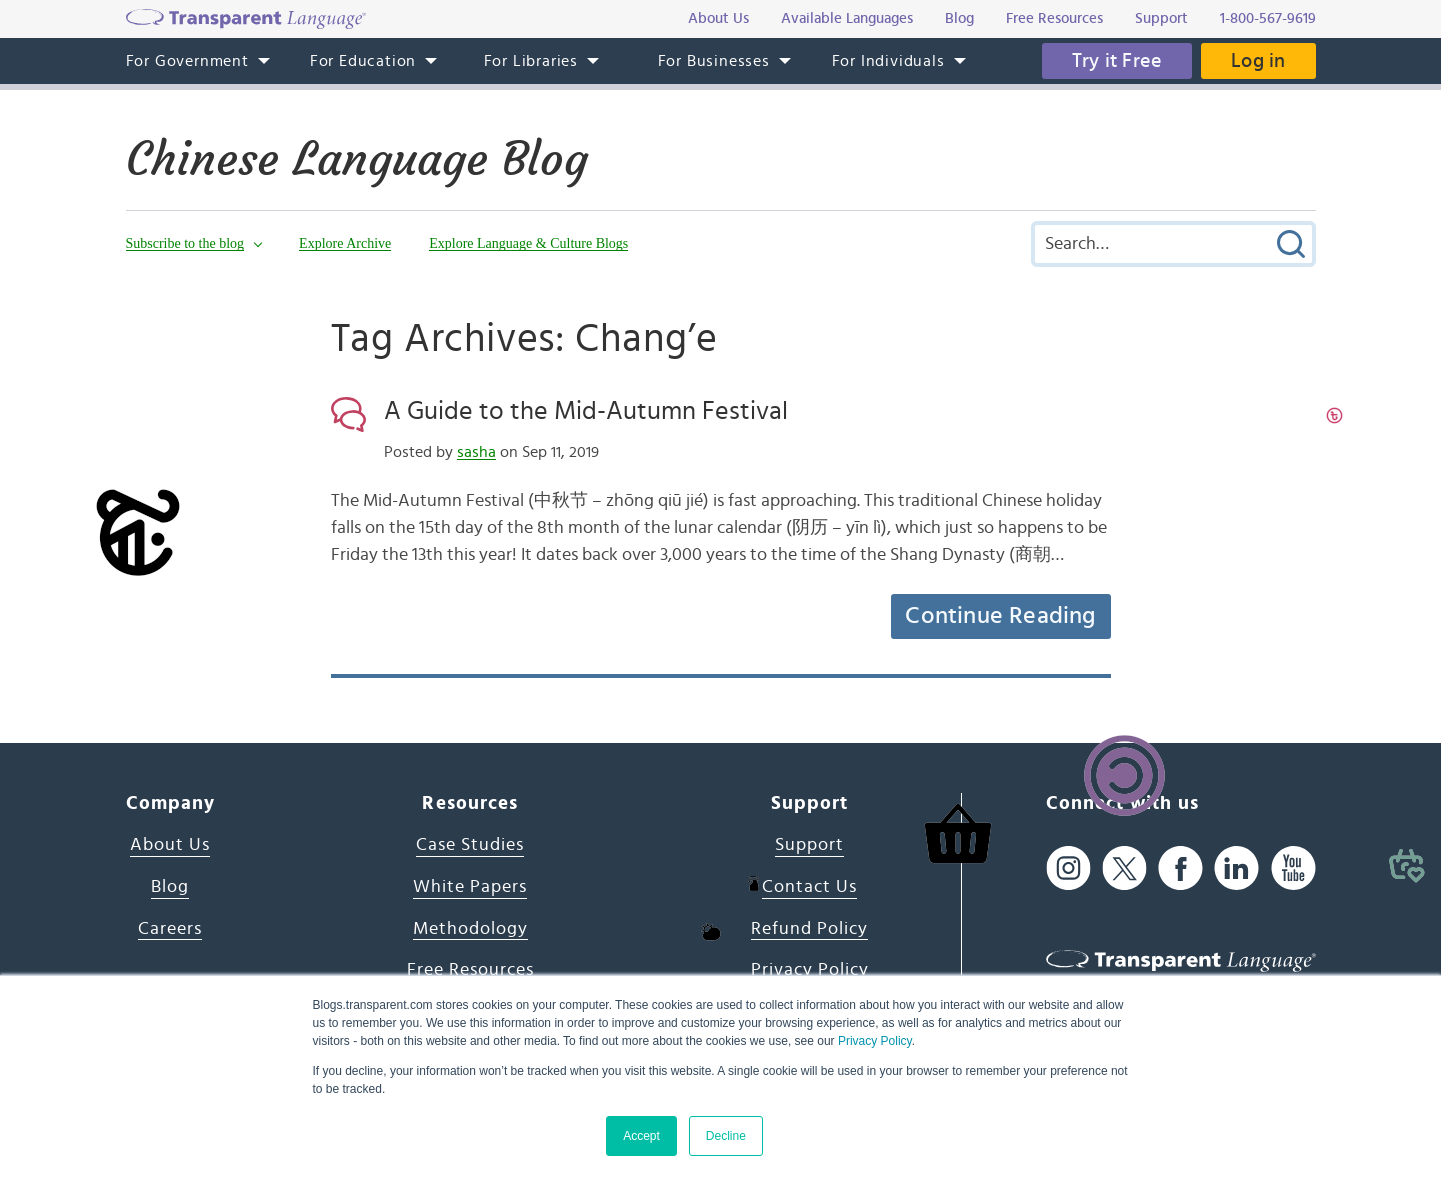 Image resolution: width=1441 pixels, height=1182 pixels. I want to click on indicates copyleft licensing status, so click(1124, 775).